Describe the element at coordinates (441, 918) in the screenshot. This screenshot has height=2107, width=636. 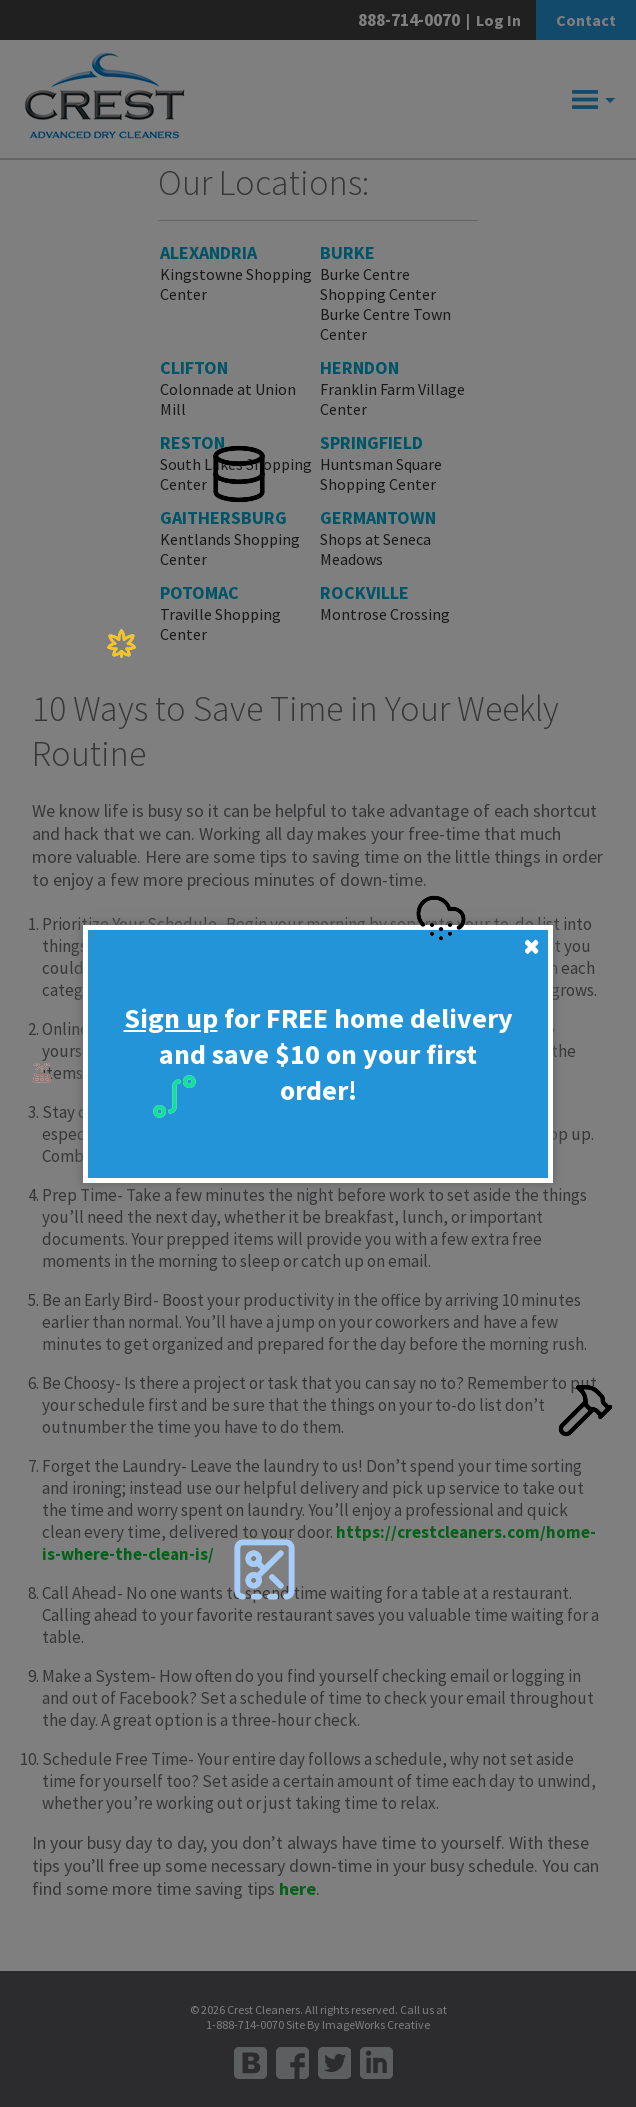
I see `indicates snowy weather conditions` at that location.